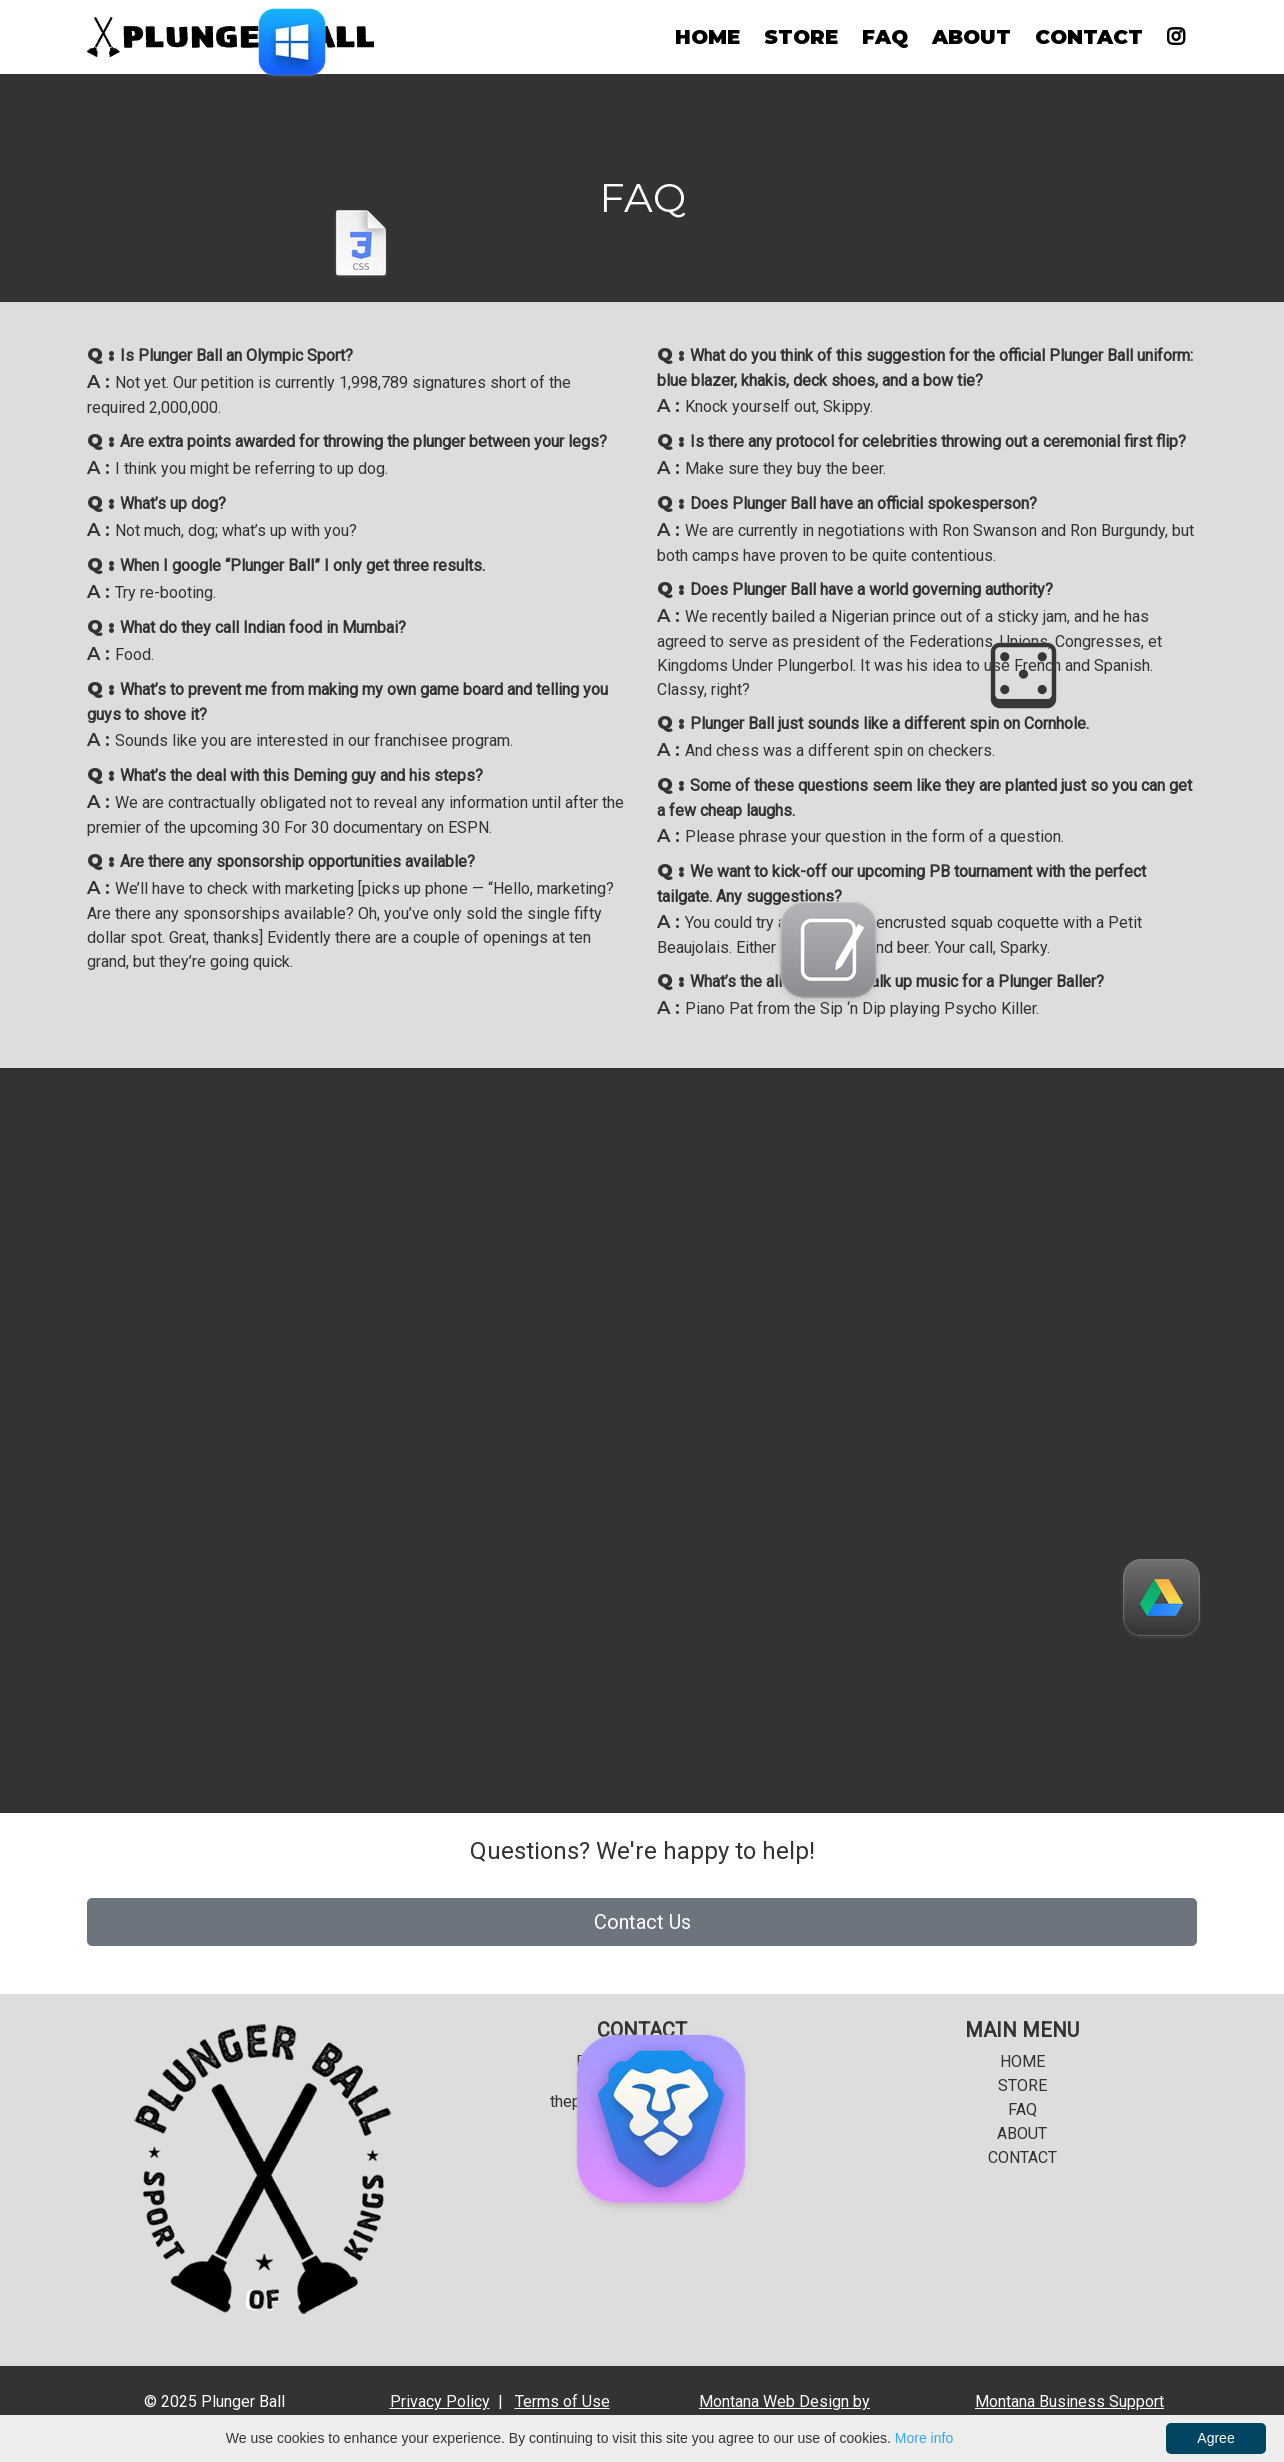  What do you see at coordinates (1023, 675) in the screenshot?
I see `launch tali dice game` at bounding box center [1023, 675].